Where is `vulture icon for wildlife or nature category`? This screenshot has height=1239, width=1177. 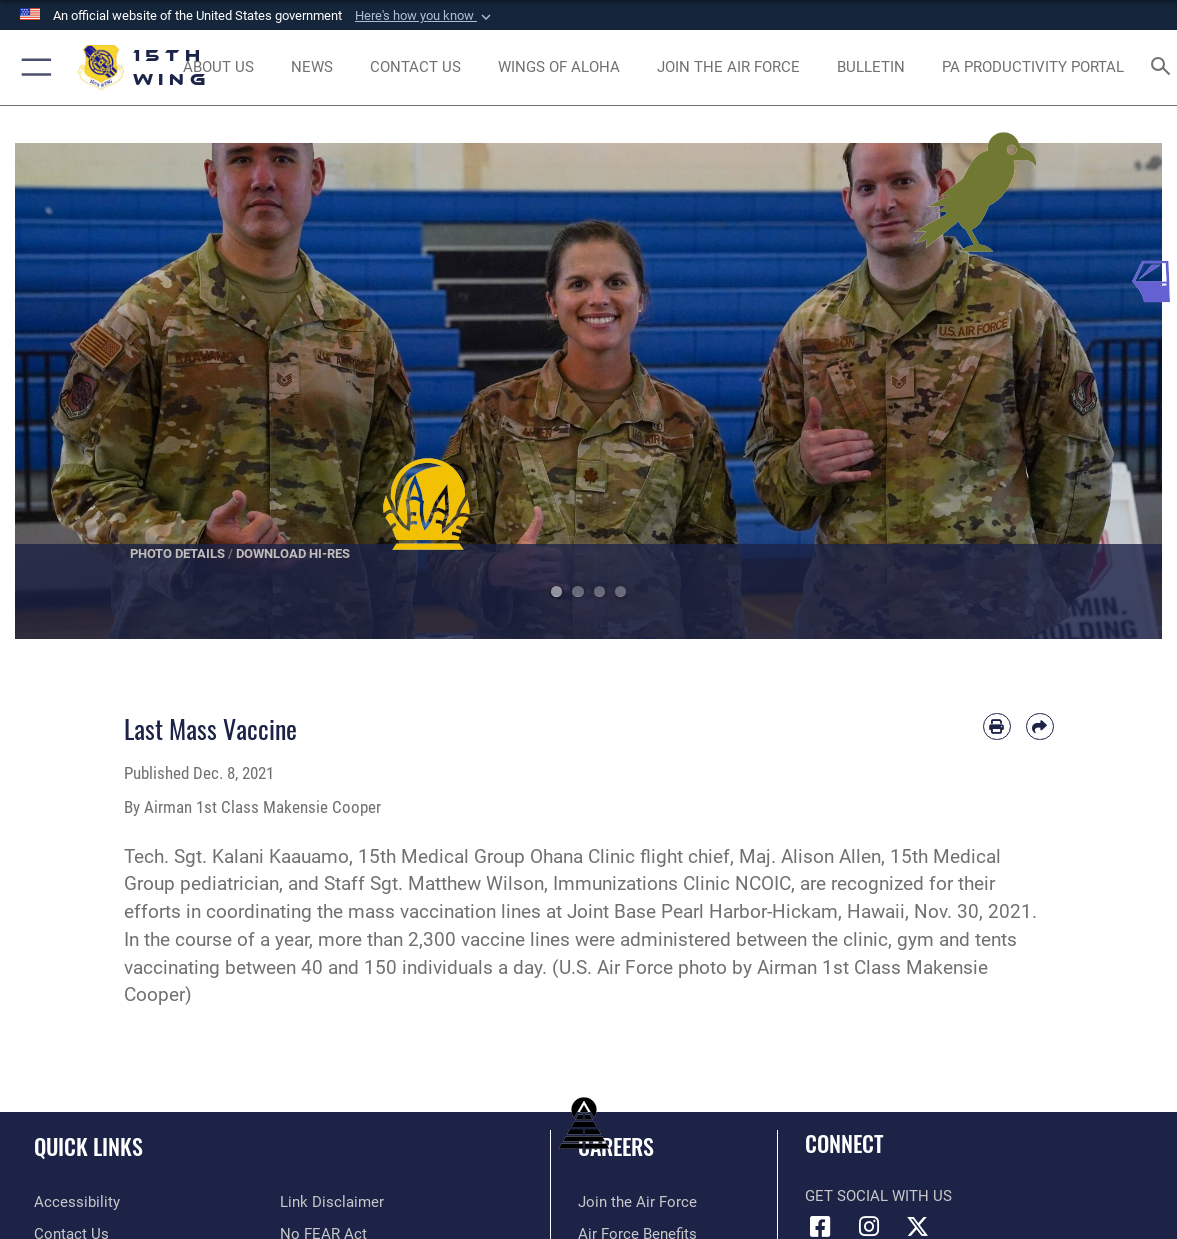
vulture icon for wildlife or nature category is located at coordinates (976, 191).